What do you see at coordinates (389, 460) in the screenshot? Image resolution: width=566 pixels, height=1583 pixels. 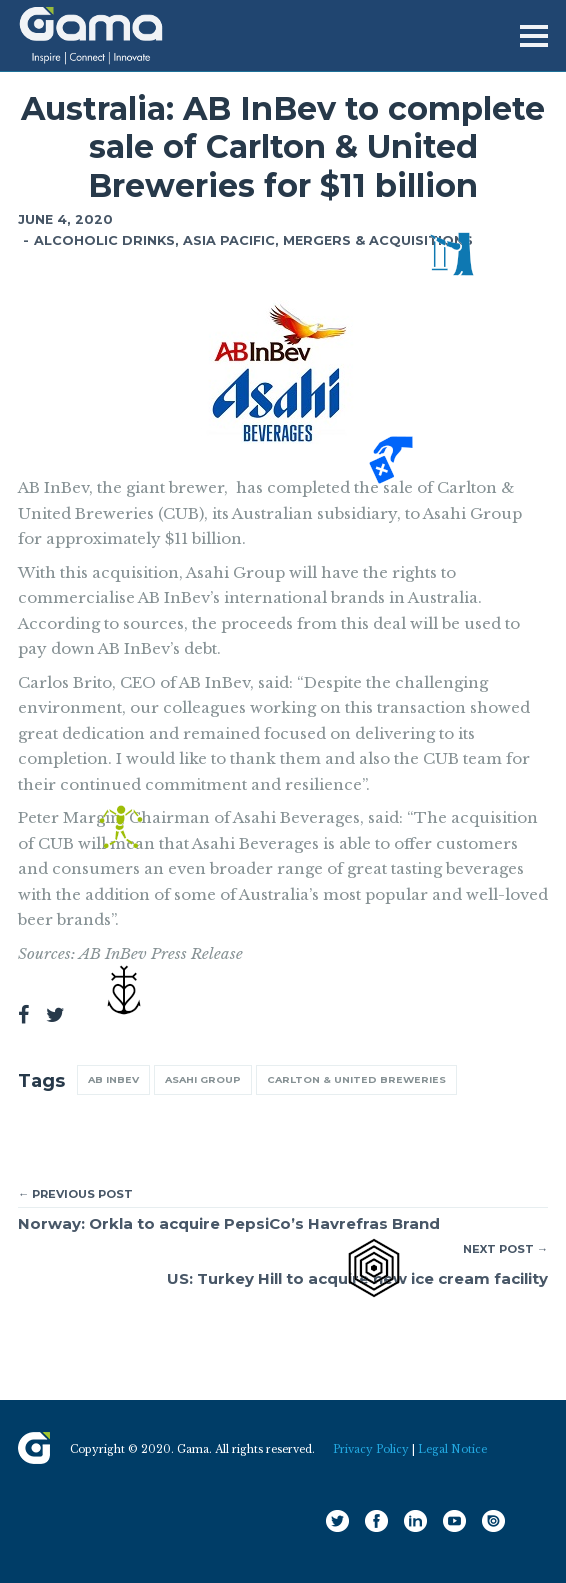 I see `discard a card from your hand` at bounding box center [389, 460].